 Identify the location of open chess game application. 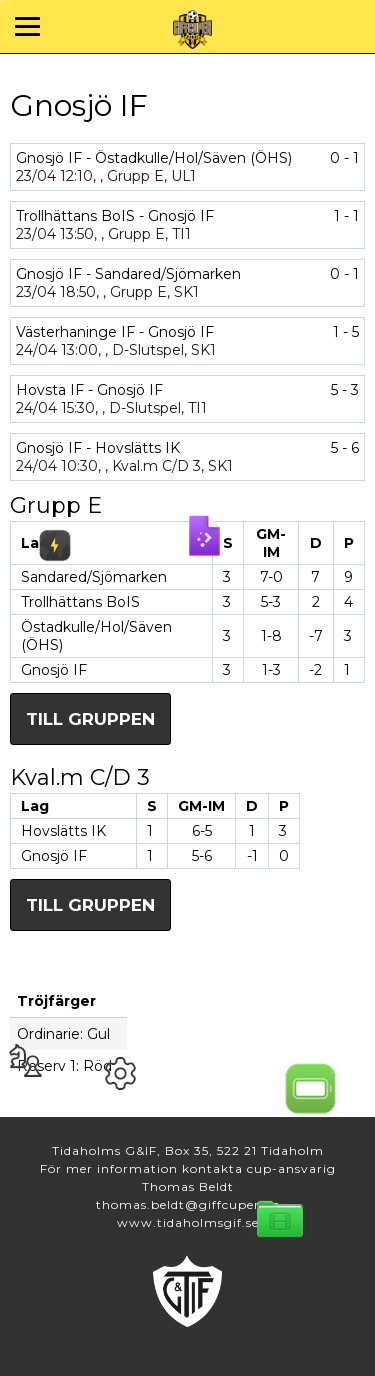
(25, 1060).